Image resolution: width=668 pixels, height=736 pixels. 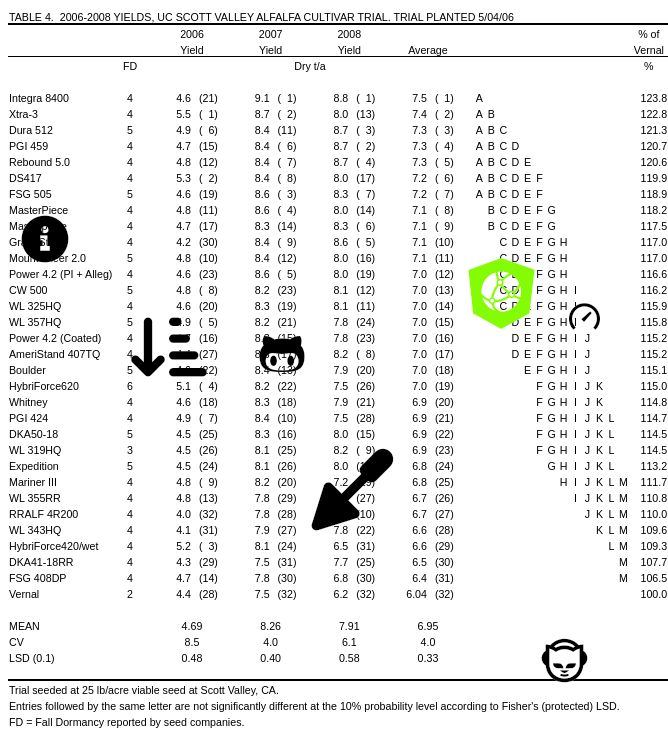 I want to click on link to GitHub repository, so click(x=282, y=354).